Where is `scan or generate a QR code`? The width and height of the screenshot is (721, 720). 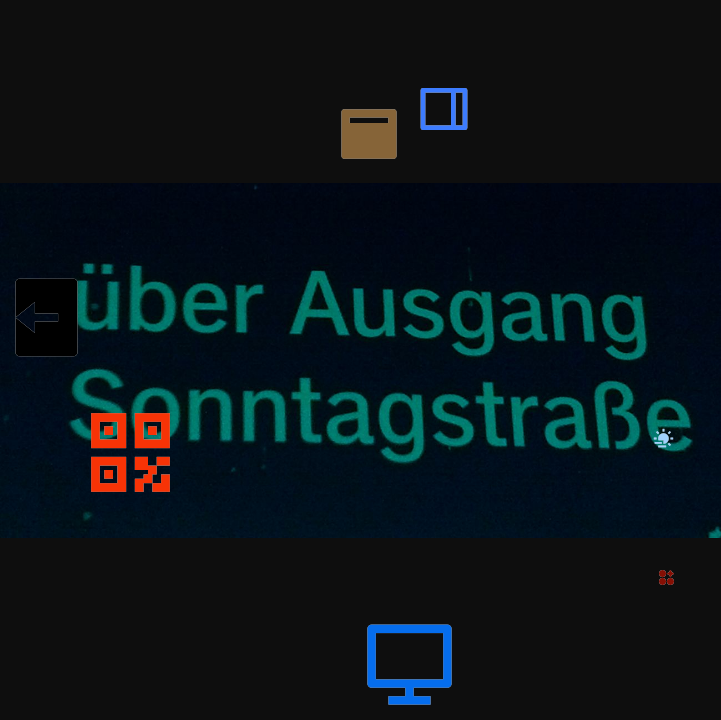 scan or generate a QR code is located at coordinates (130, 452).